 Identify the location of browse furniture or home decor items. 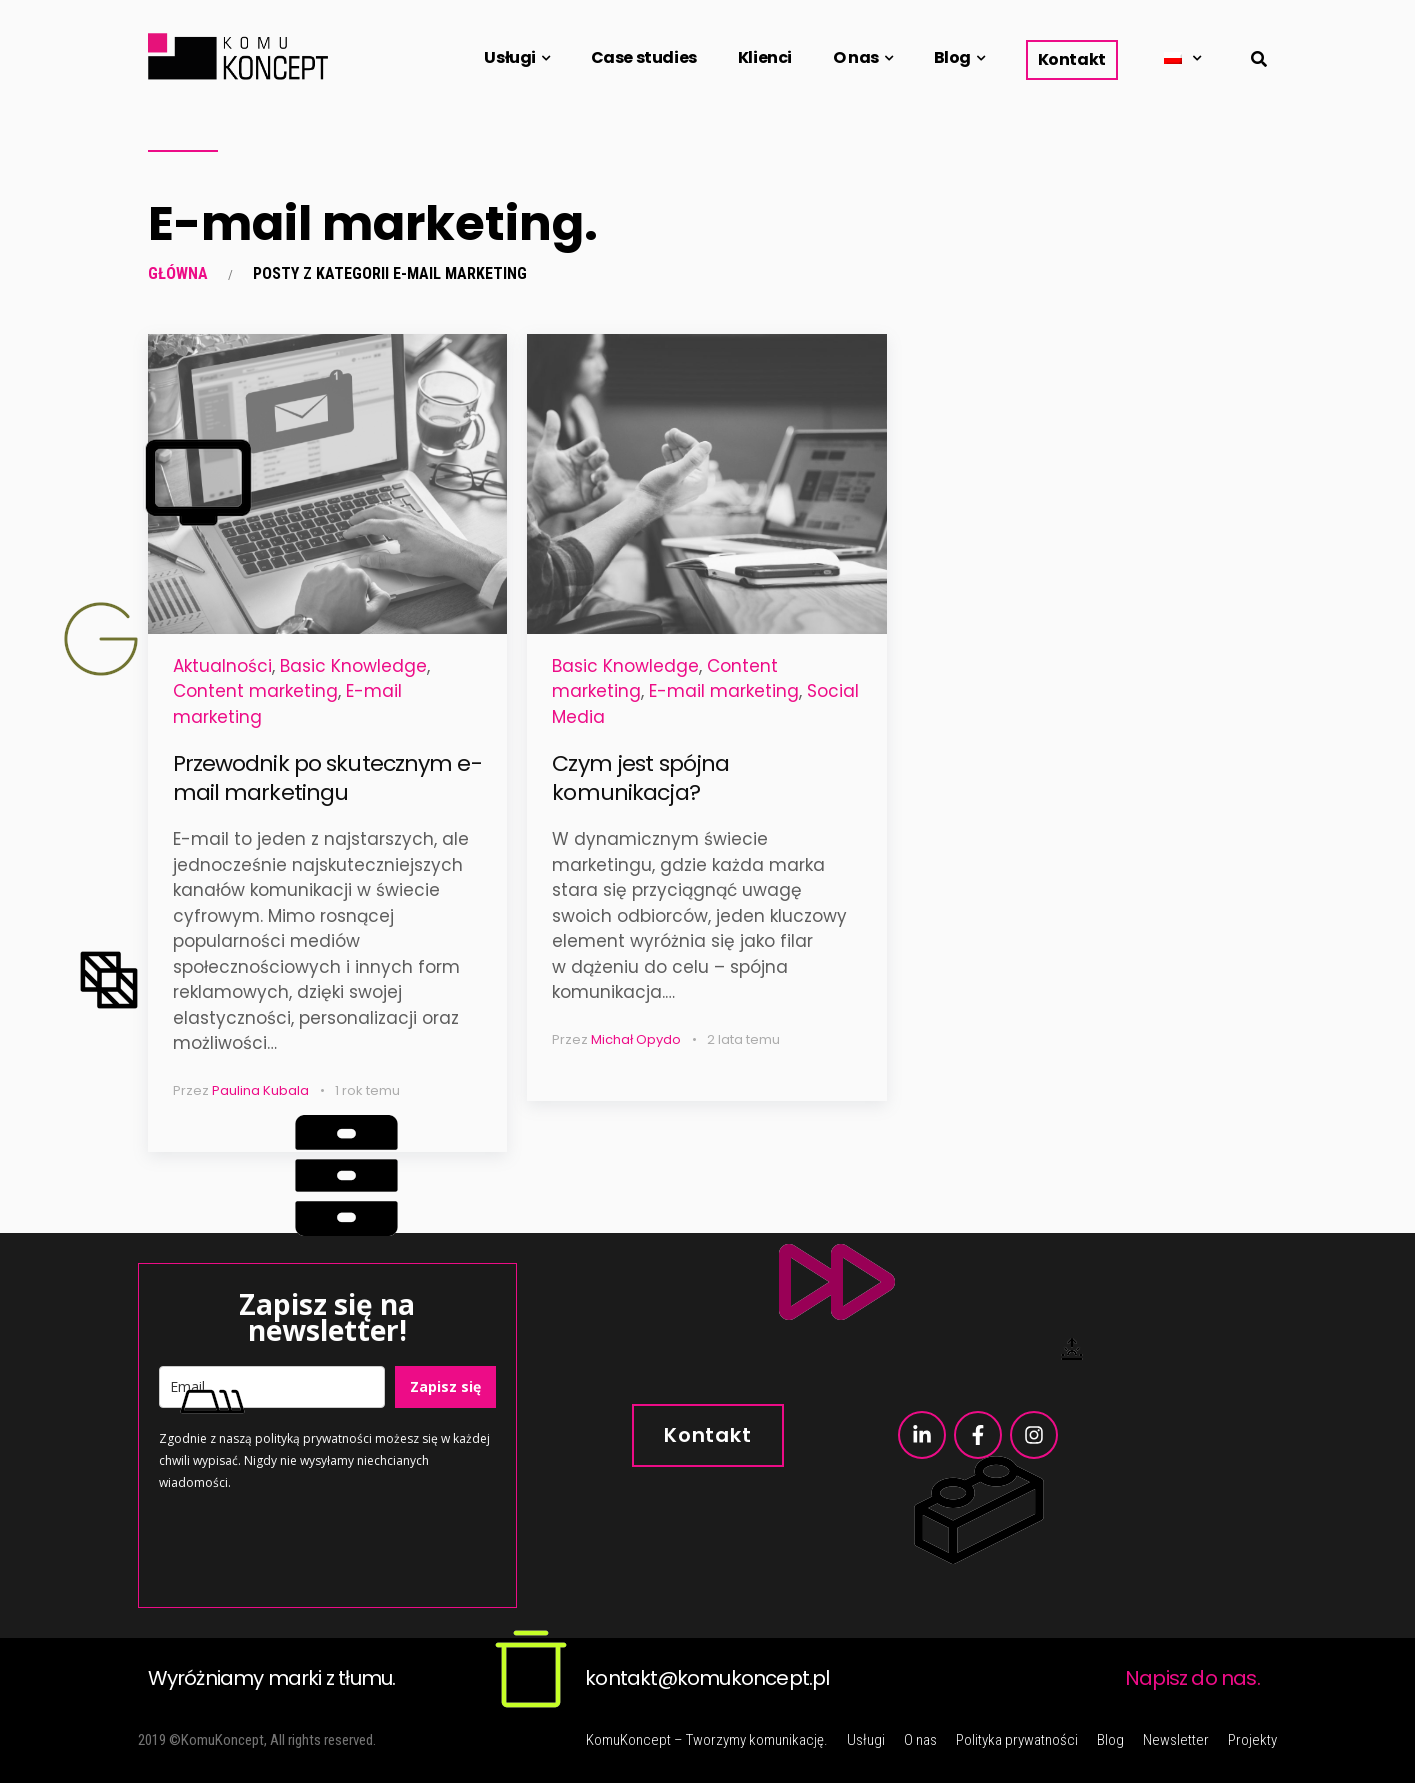
(346, 1175).